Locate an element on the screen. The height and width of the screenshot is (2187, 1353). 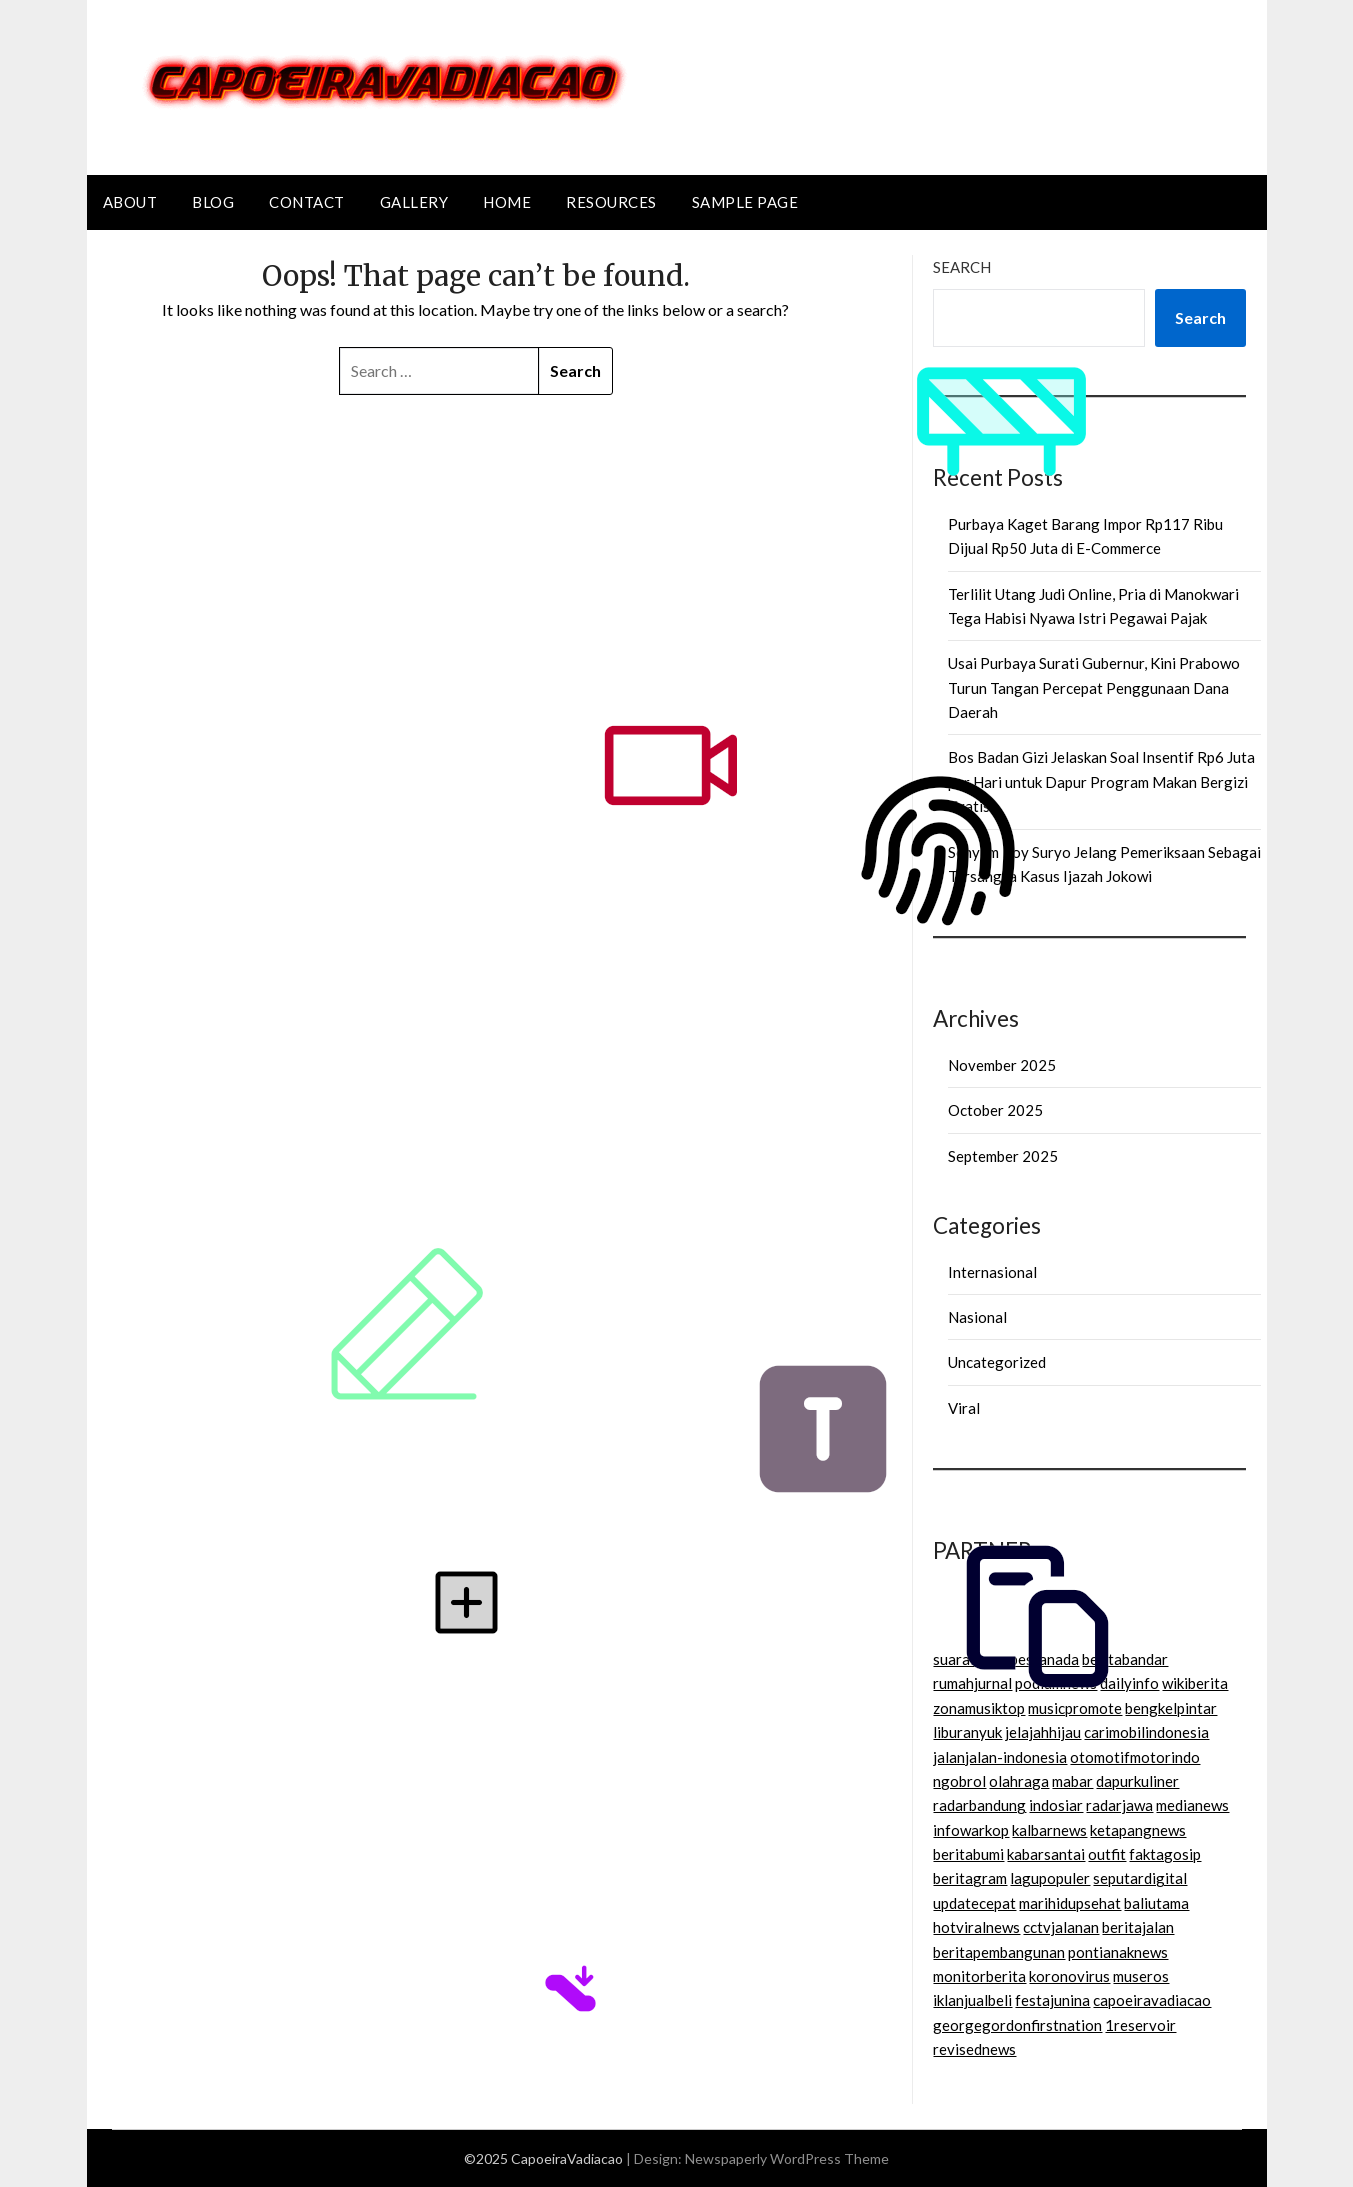
indicates a blocked or restricted area is located at coordinates (1001, 415).